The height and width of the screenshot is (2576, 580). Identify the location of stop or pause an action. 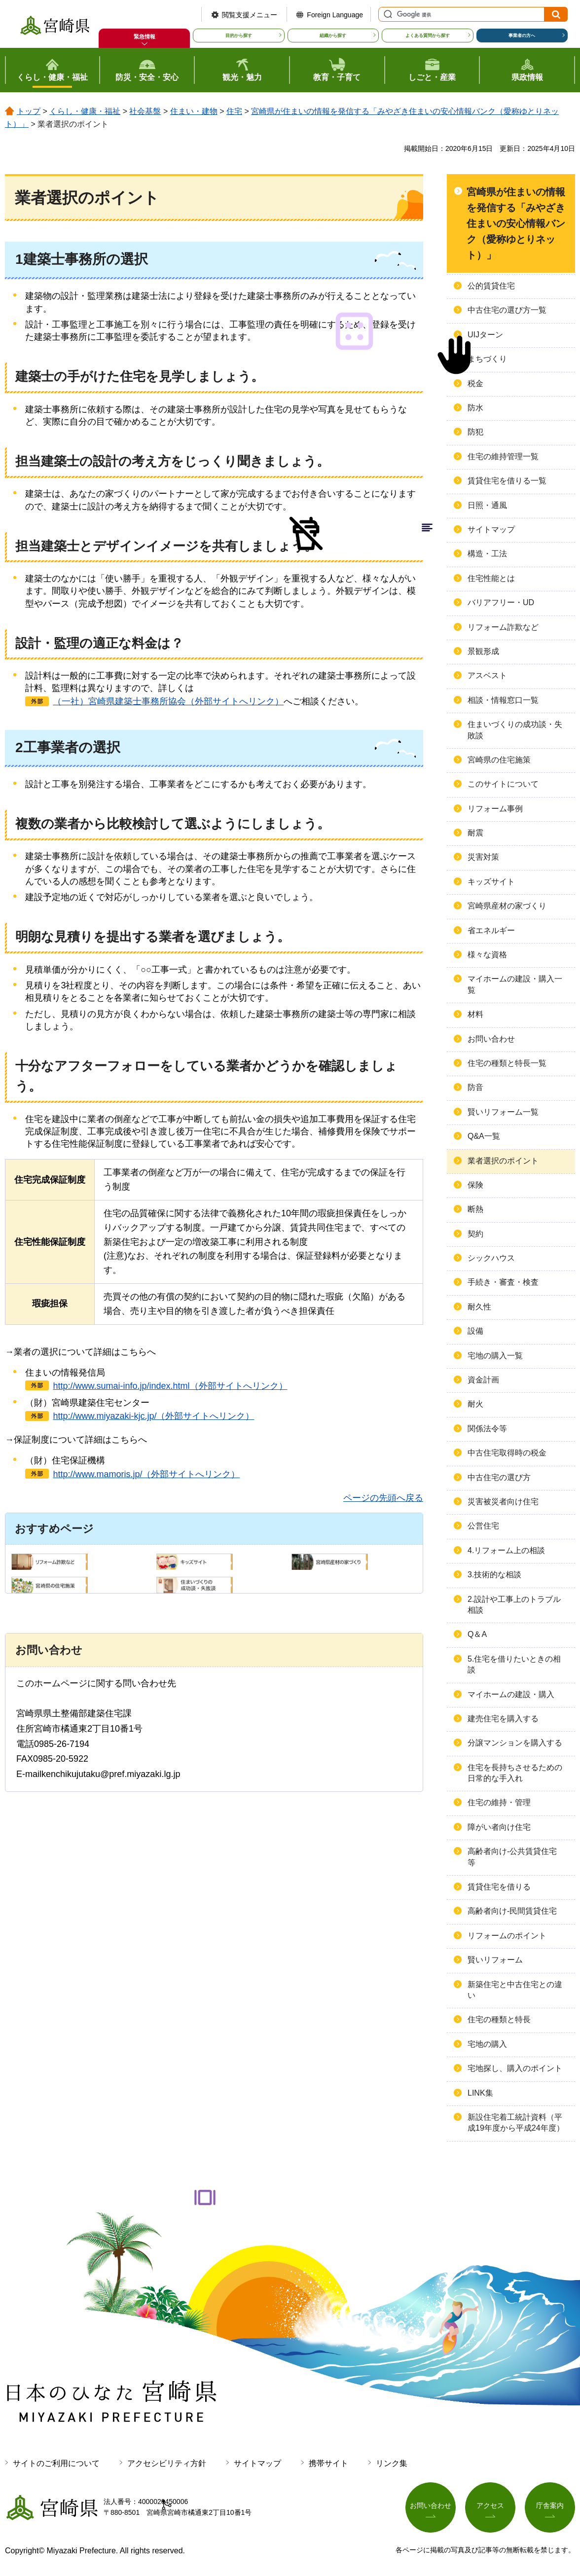
(455, 355).